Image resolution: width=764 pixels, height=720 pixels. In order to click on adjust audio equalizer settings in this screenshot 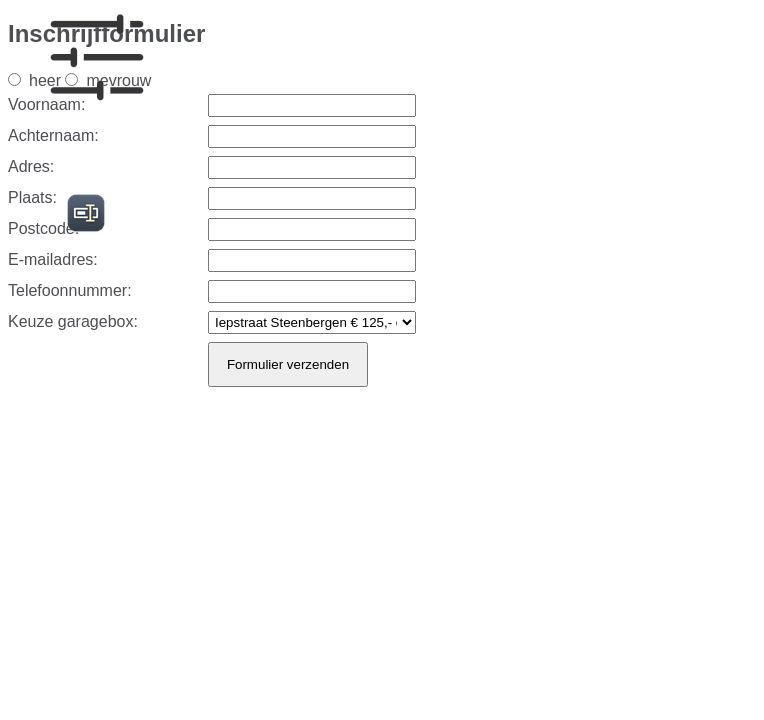, I will do `click(97, 54)`.